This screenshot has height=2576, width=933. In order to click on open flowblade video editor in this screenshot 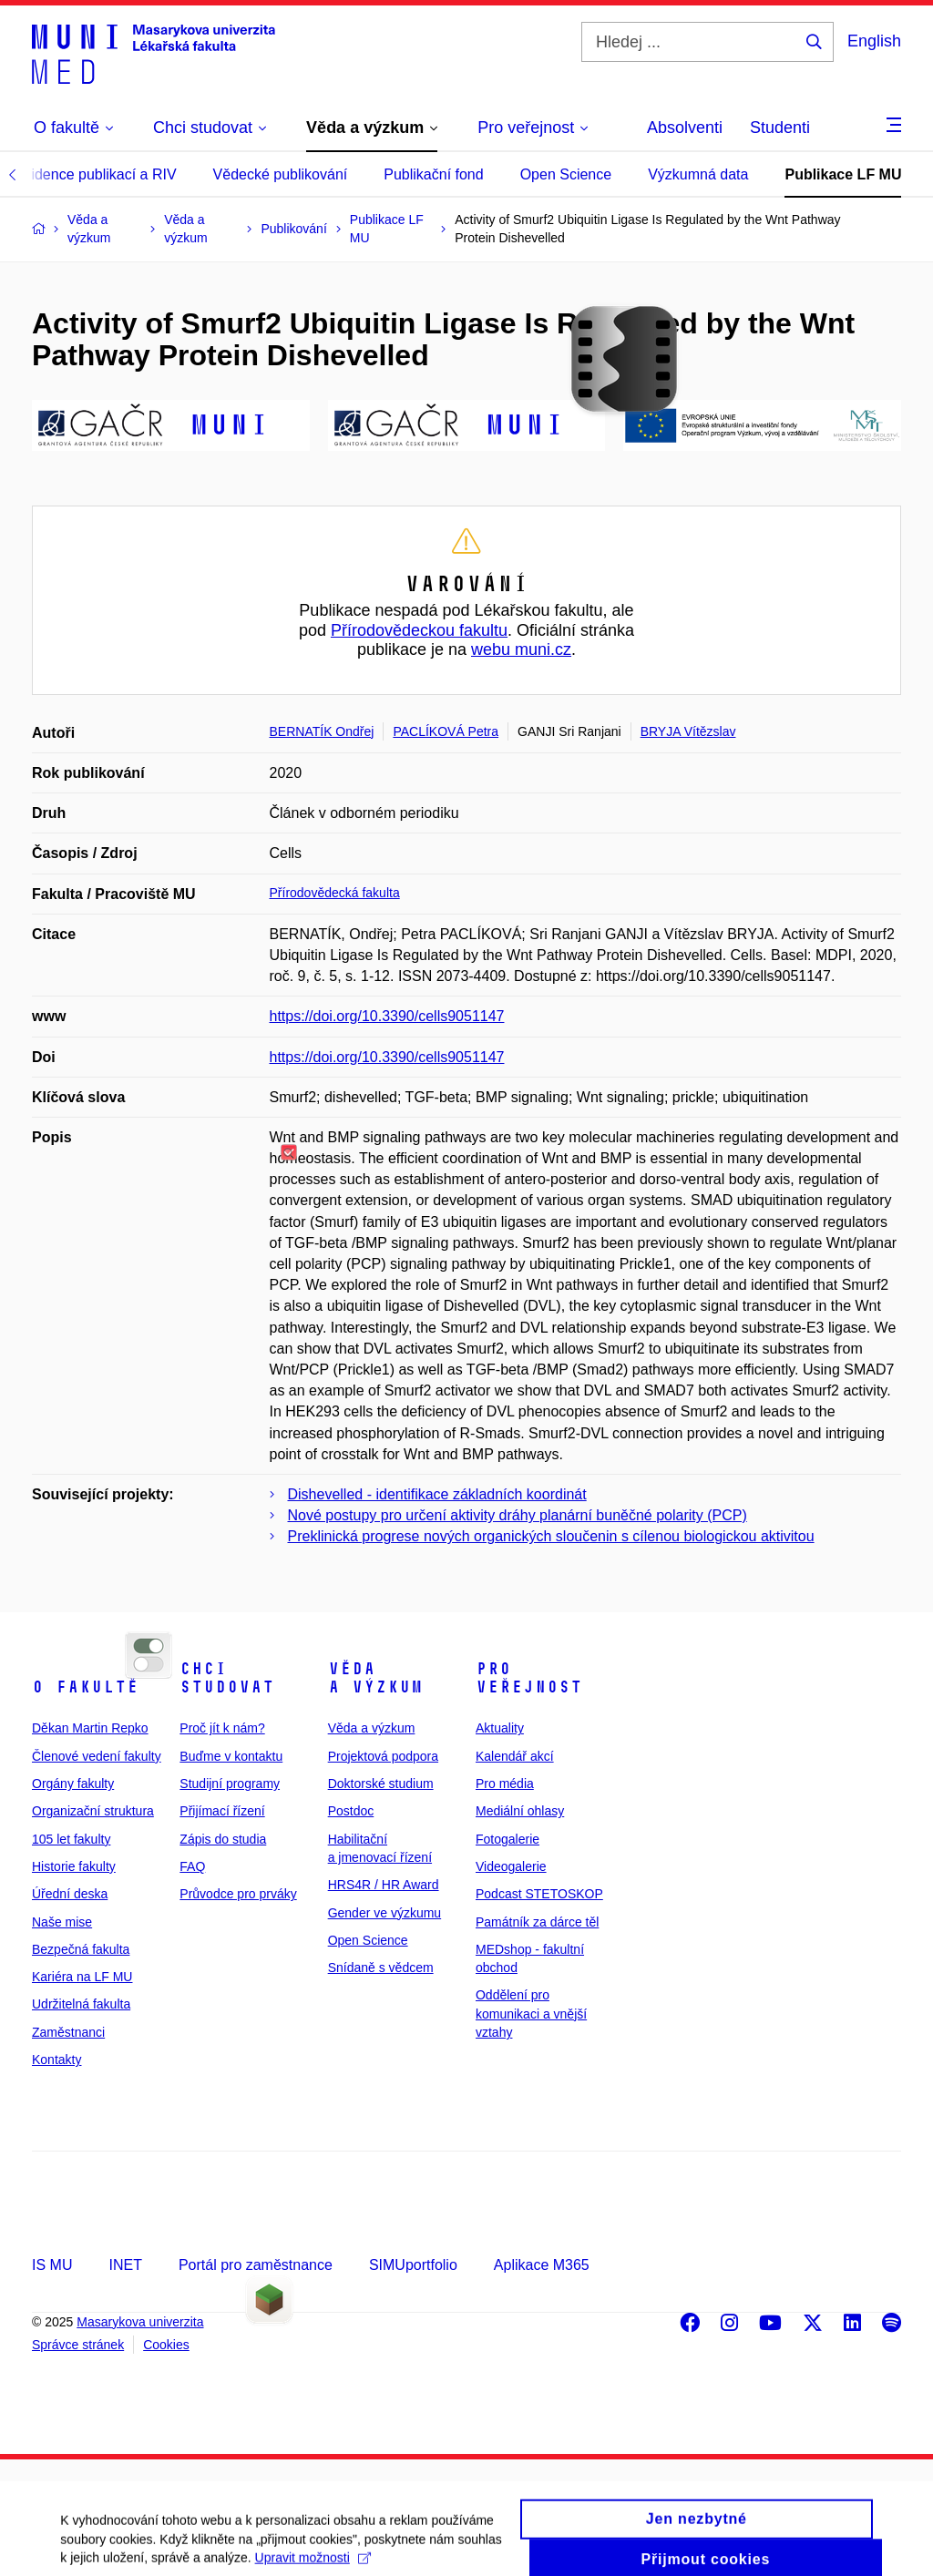, I will do `click(624, 359)`.